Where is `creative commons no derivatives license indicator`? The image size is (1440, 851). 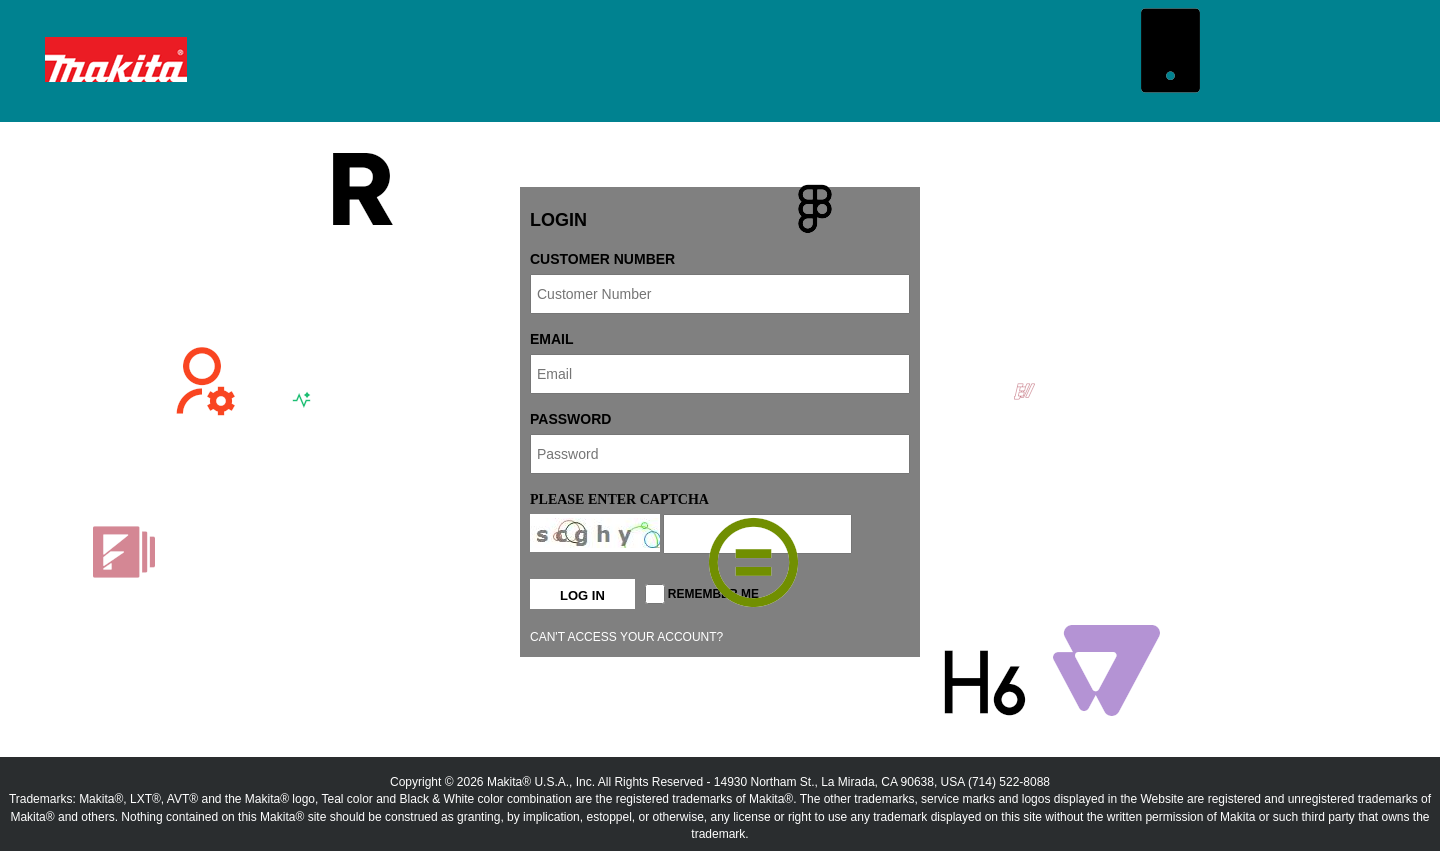
creative commons no derivatives license indicator is located at coordinates (753, 562).